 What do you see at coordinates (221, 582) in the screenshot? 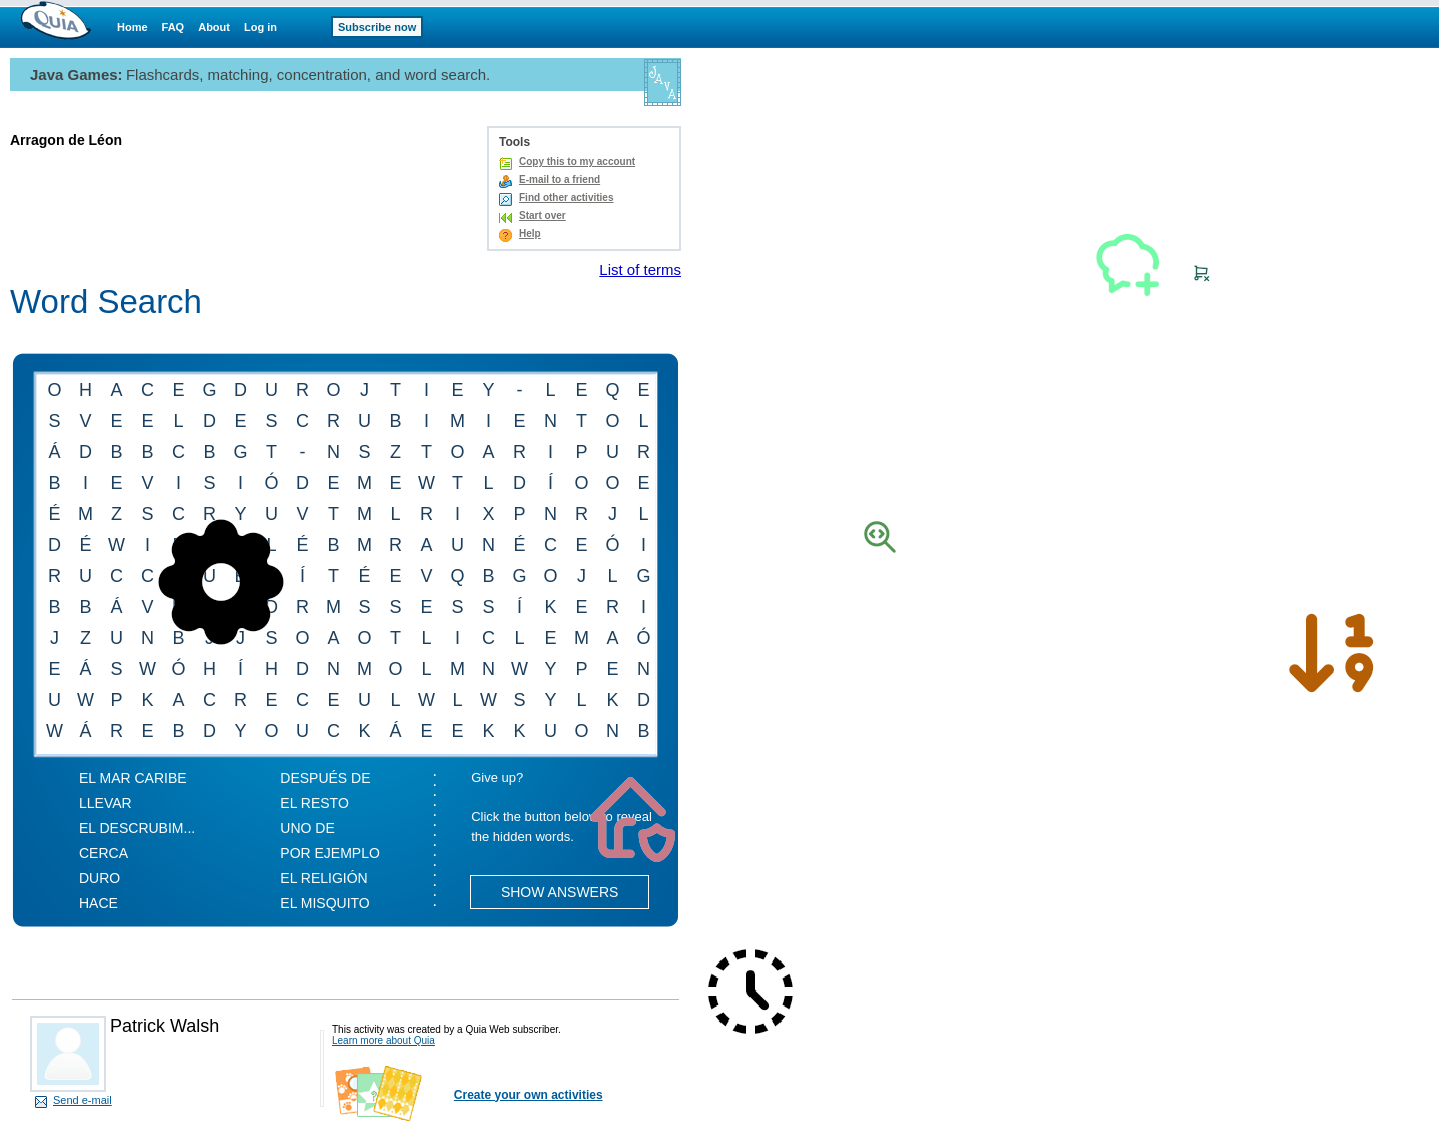
I see `open settings menu` at bounding box center [221, 582].